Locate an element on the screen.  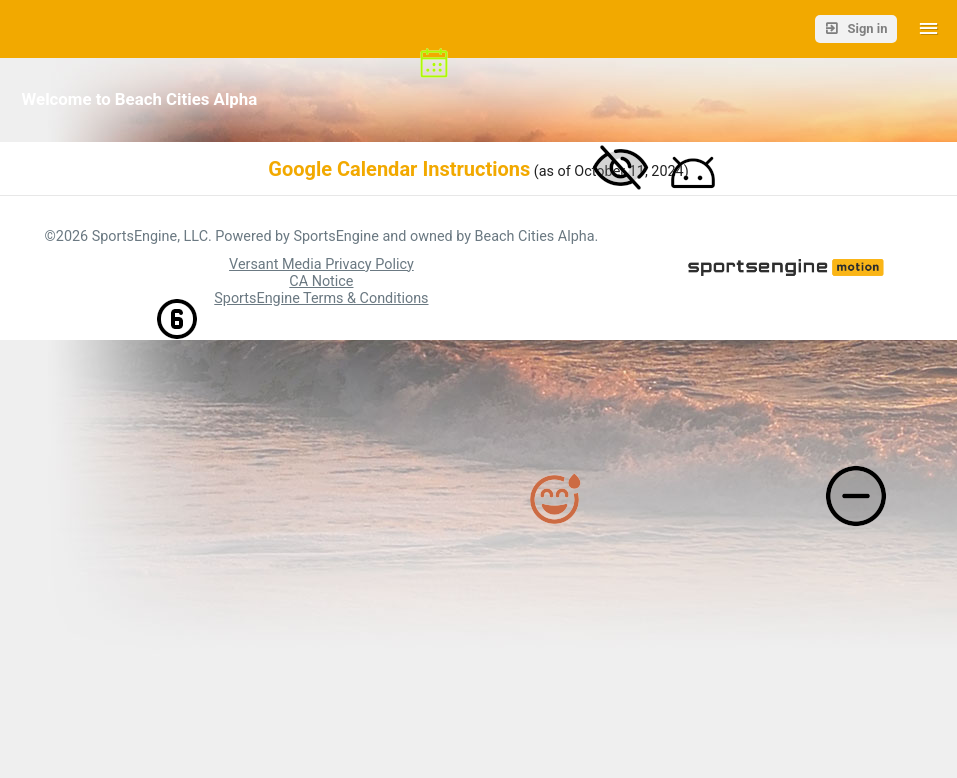
remove an item from a list is located at coordinates (856, 496).